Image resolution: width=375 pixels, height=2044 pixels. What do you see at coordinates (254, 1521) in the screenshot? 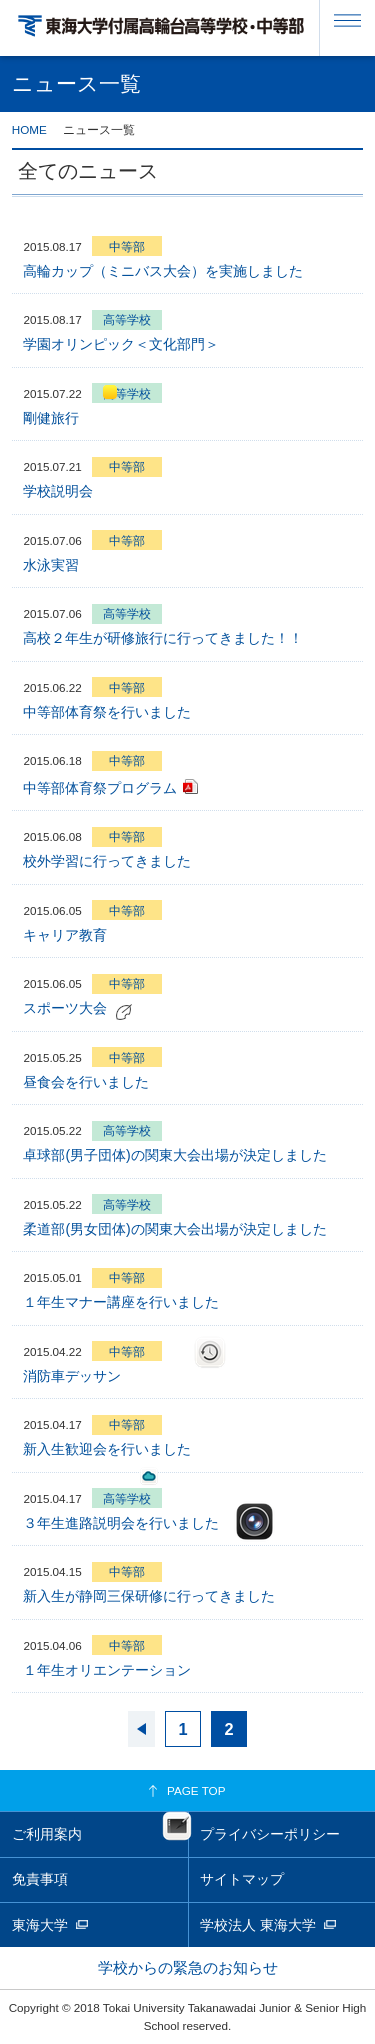
I see `open the camera app` at bounding box center [254, 1521].